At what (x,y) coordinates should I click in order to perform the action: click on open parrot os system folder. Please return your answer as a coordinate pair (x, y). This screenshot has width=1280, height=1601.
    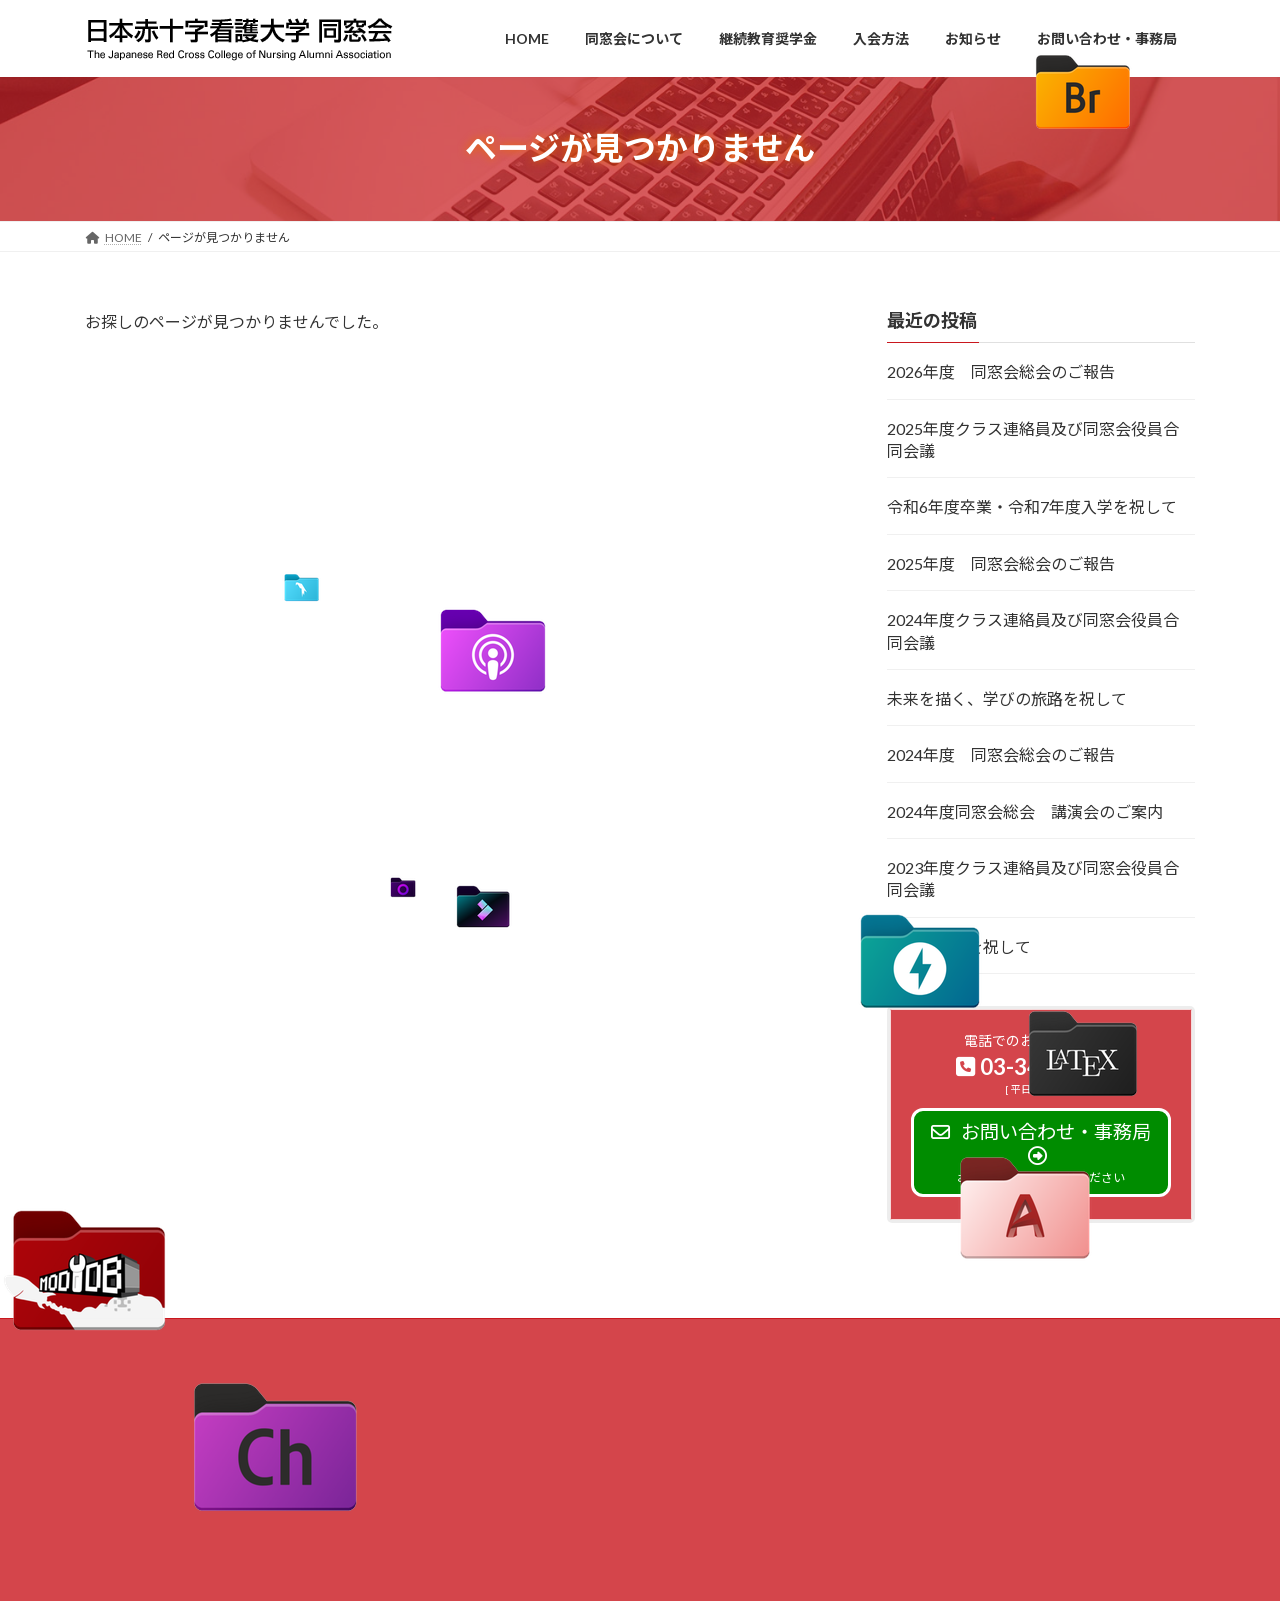
    Looking at the image, I should click on (301, 588).